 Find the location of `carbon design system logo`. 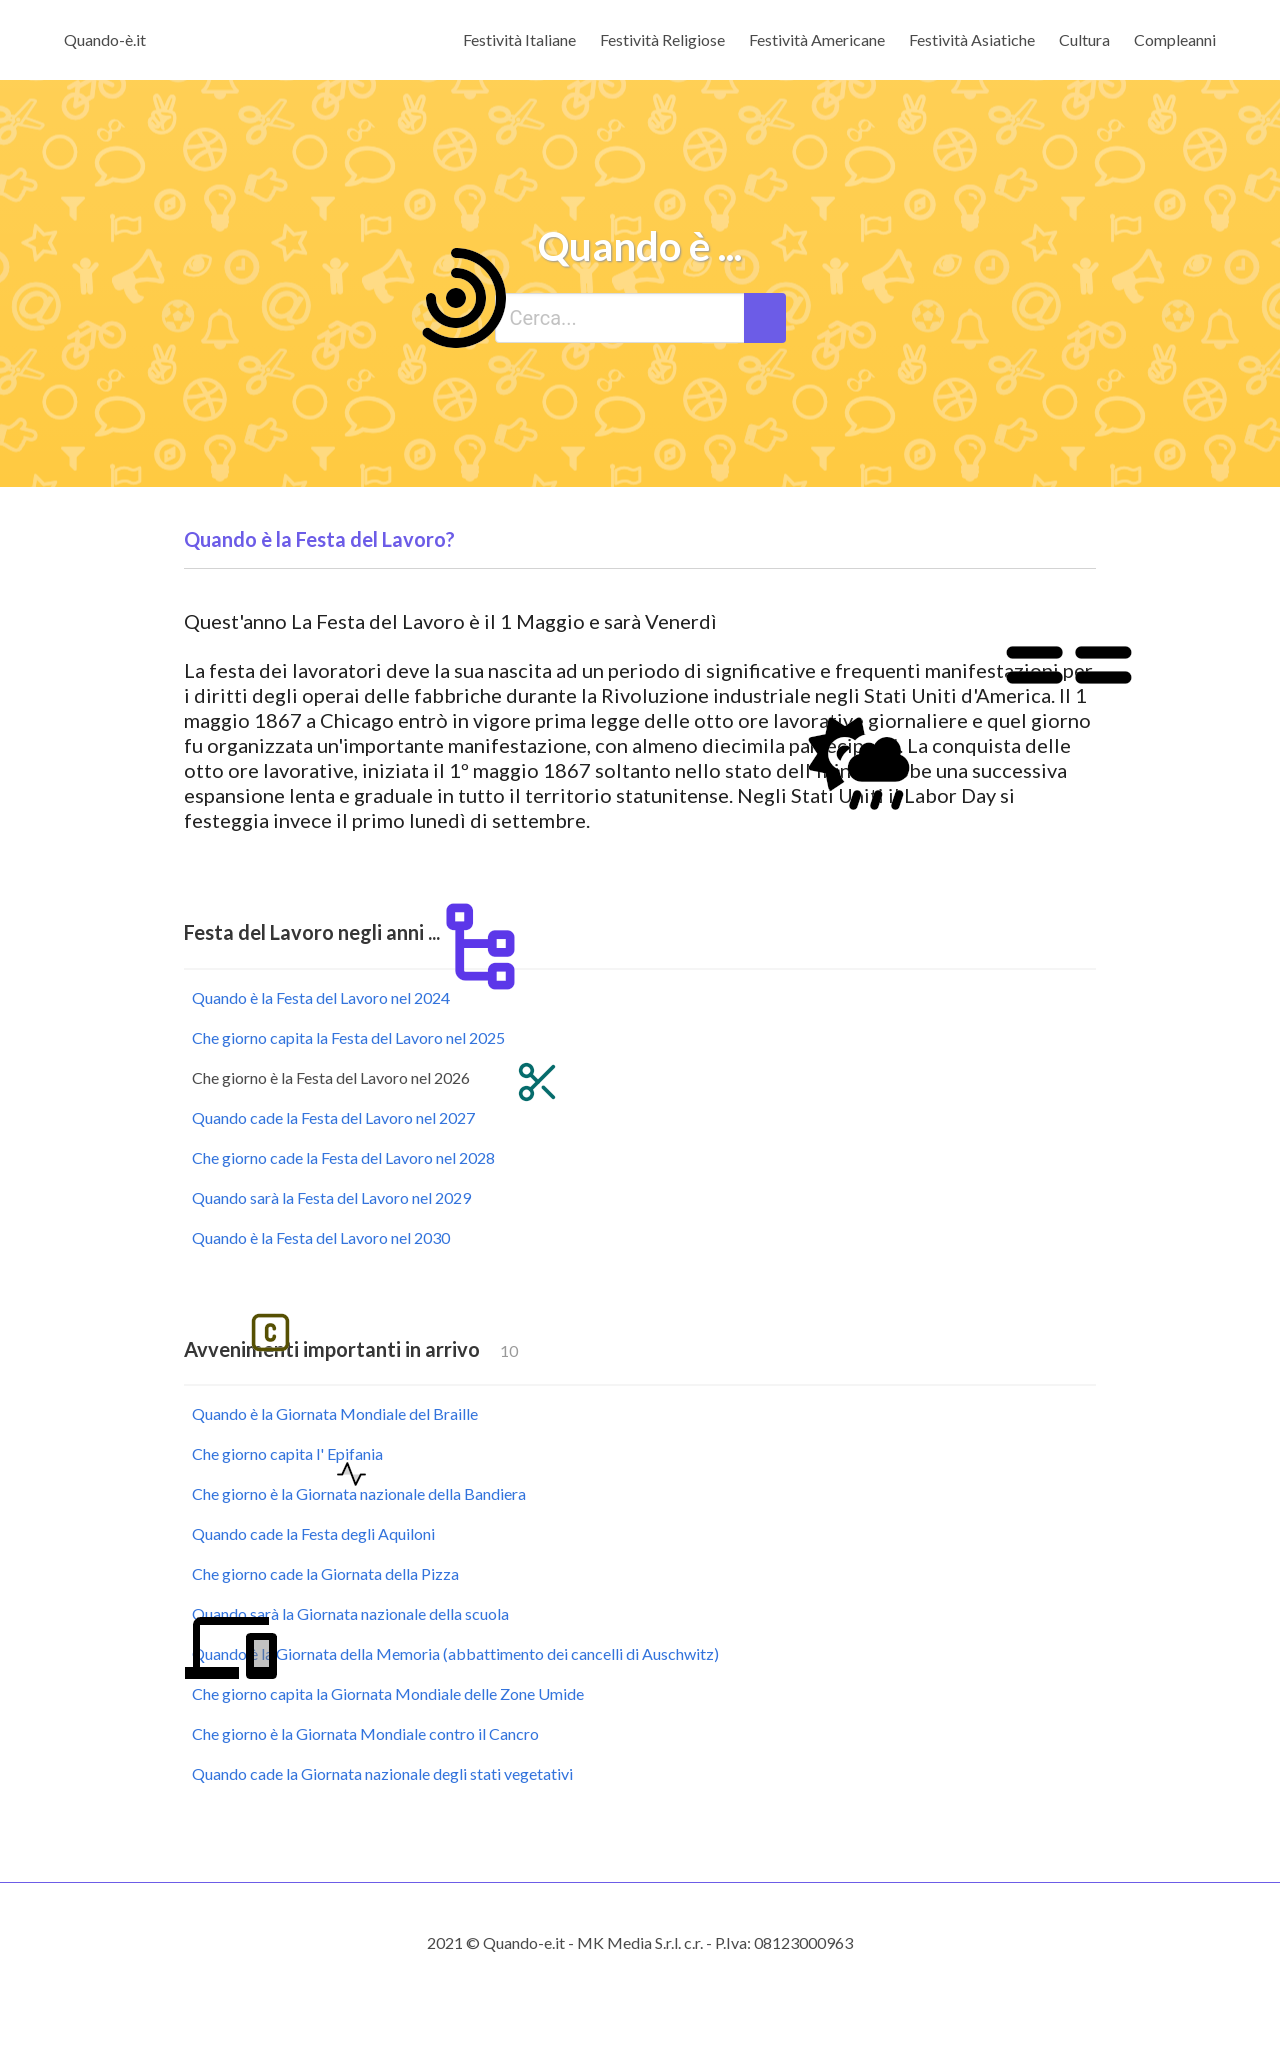

carbon design system logo is located at coordinates (270, 1332).